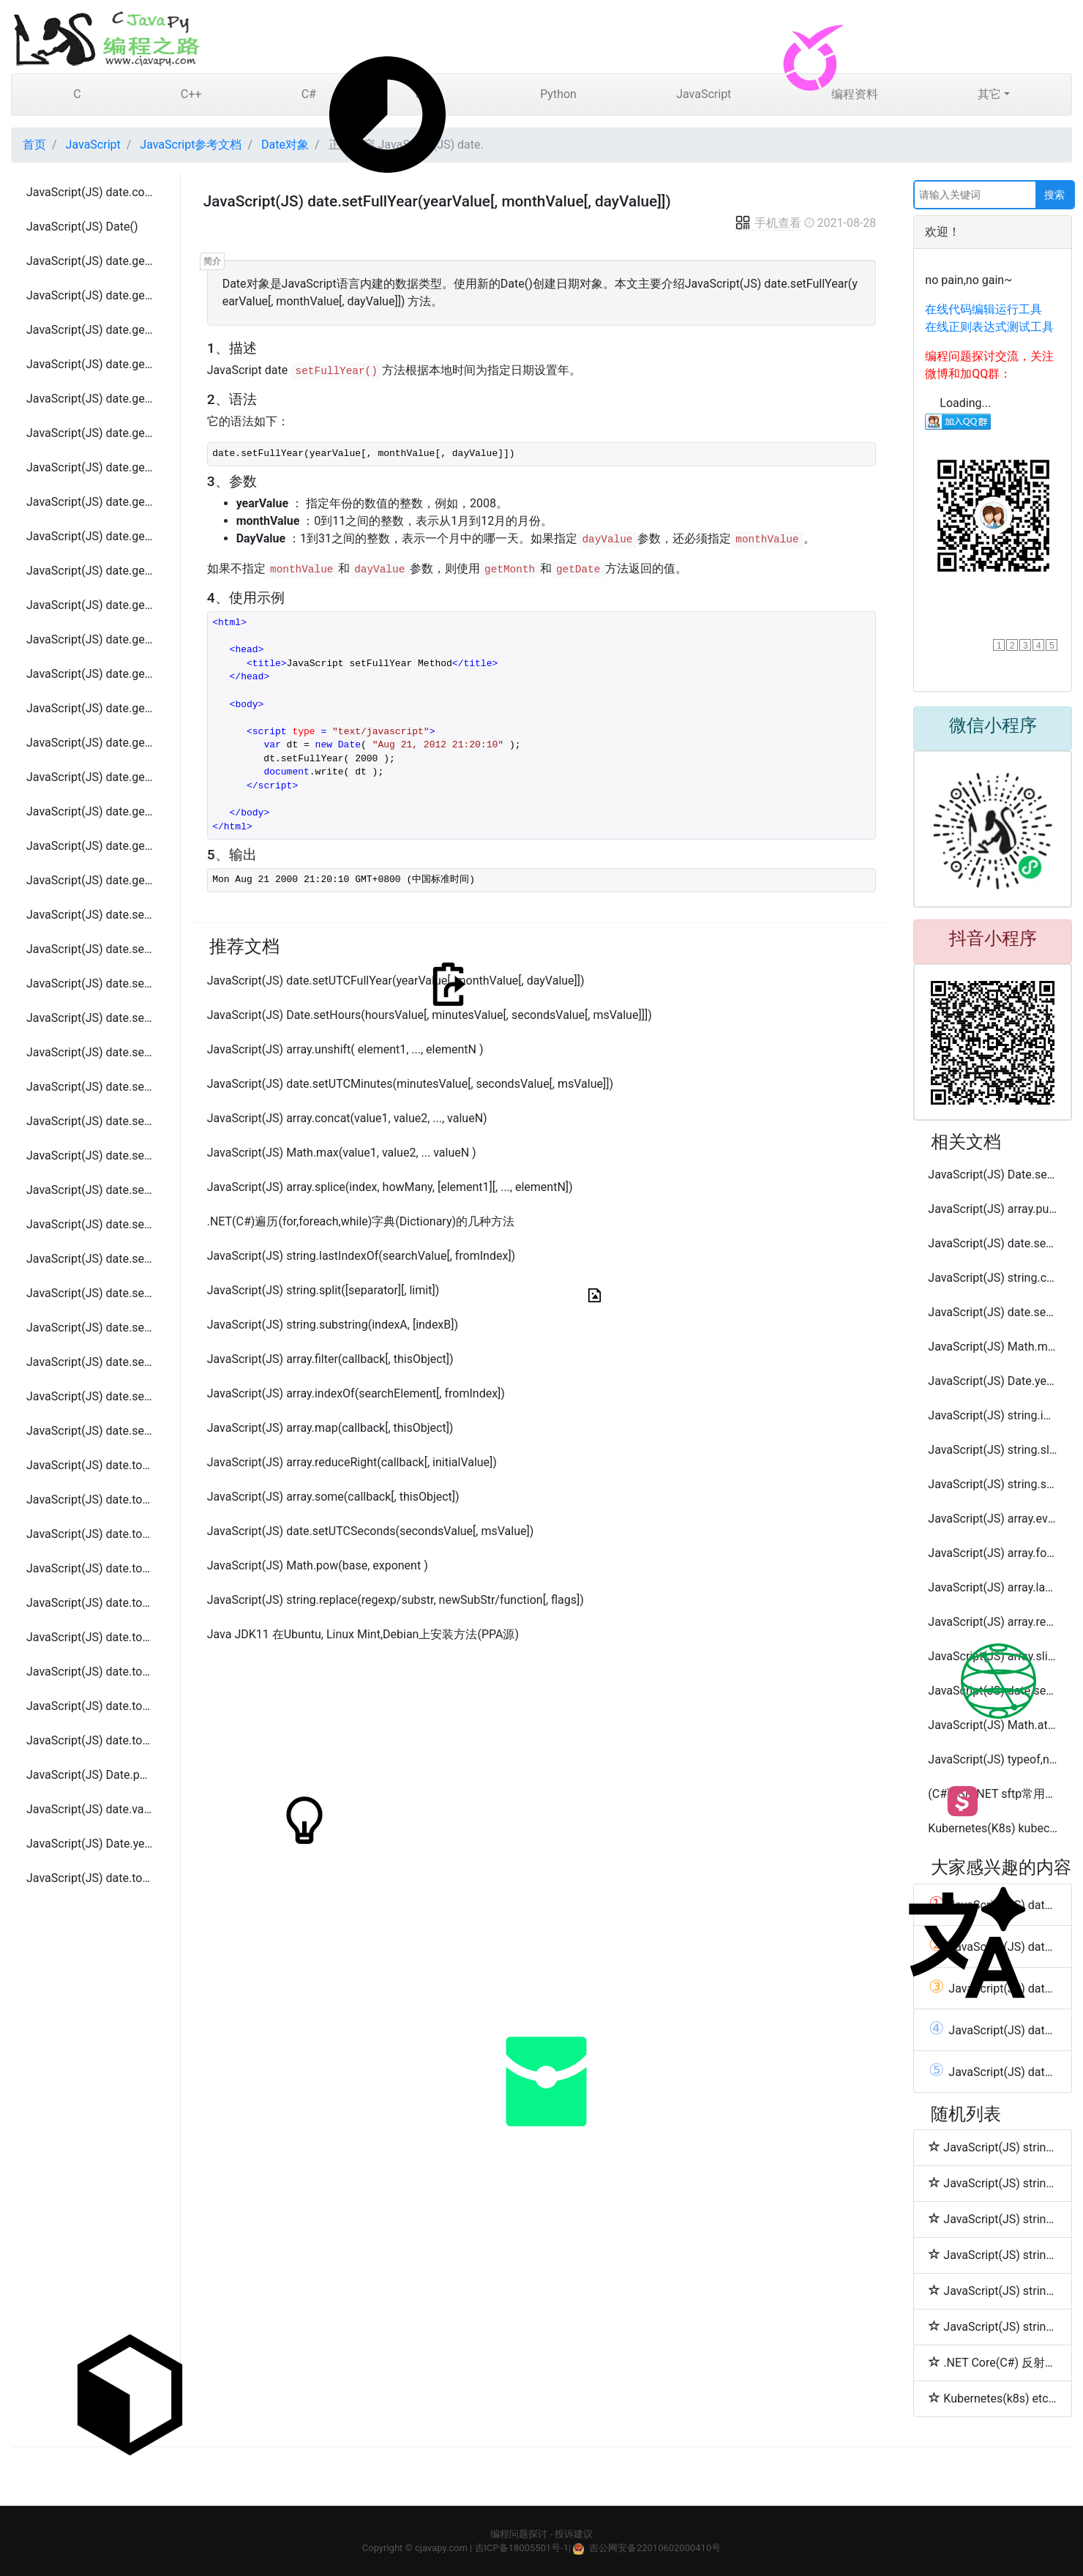 This screenshot has height=2576, width=1083. What do you see at coordinates (594, 1295) in the screenshot?
I see `view image file` at bounding box center [594, 1295].